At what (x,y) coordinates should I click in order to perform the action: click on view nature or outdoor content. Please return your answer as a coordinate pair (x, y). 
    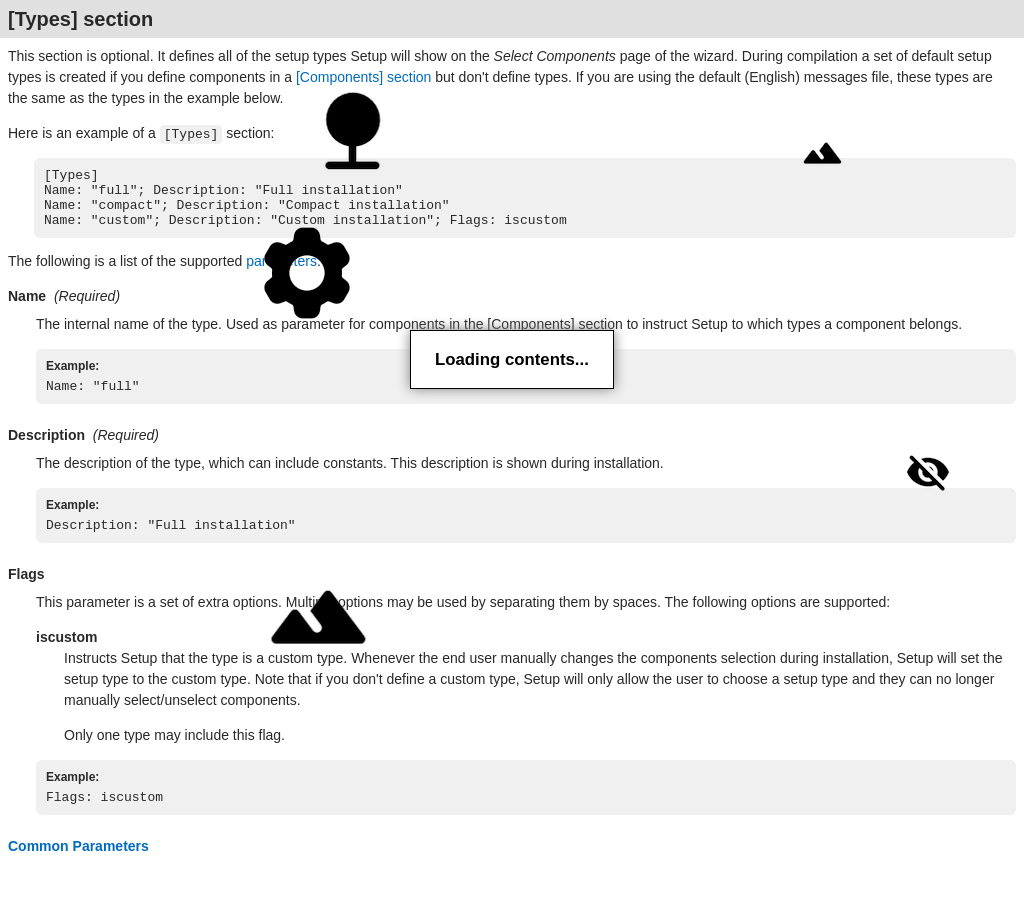
    Looking at the image, I should click on (352, 130).